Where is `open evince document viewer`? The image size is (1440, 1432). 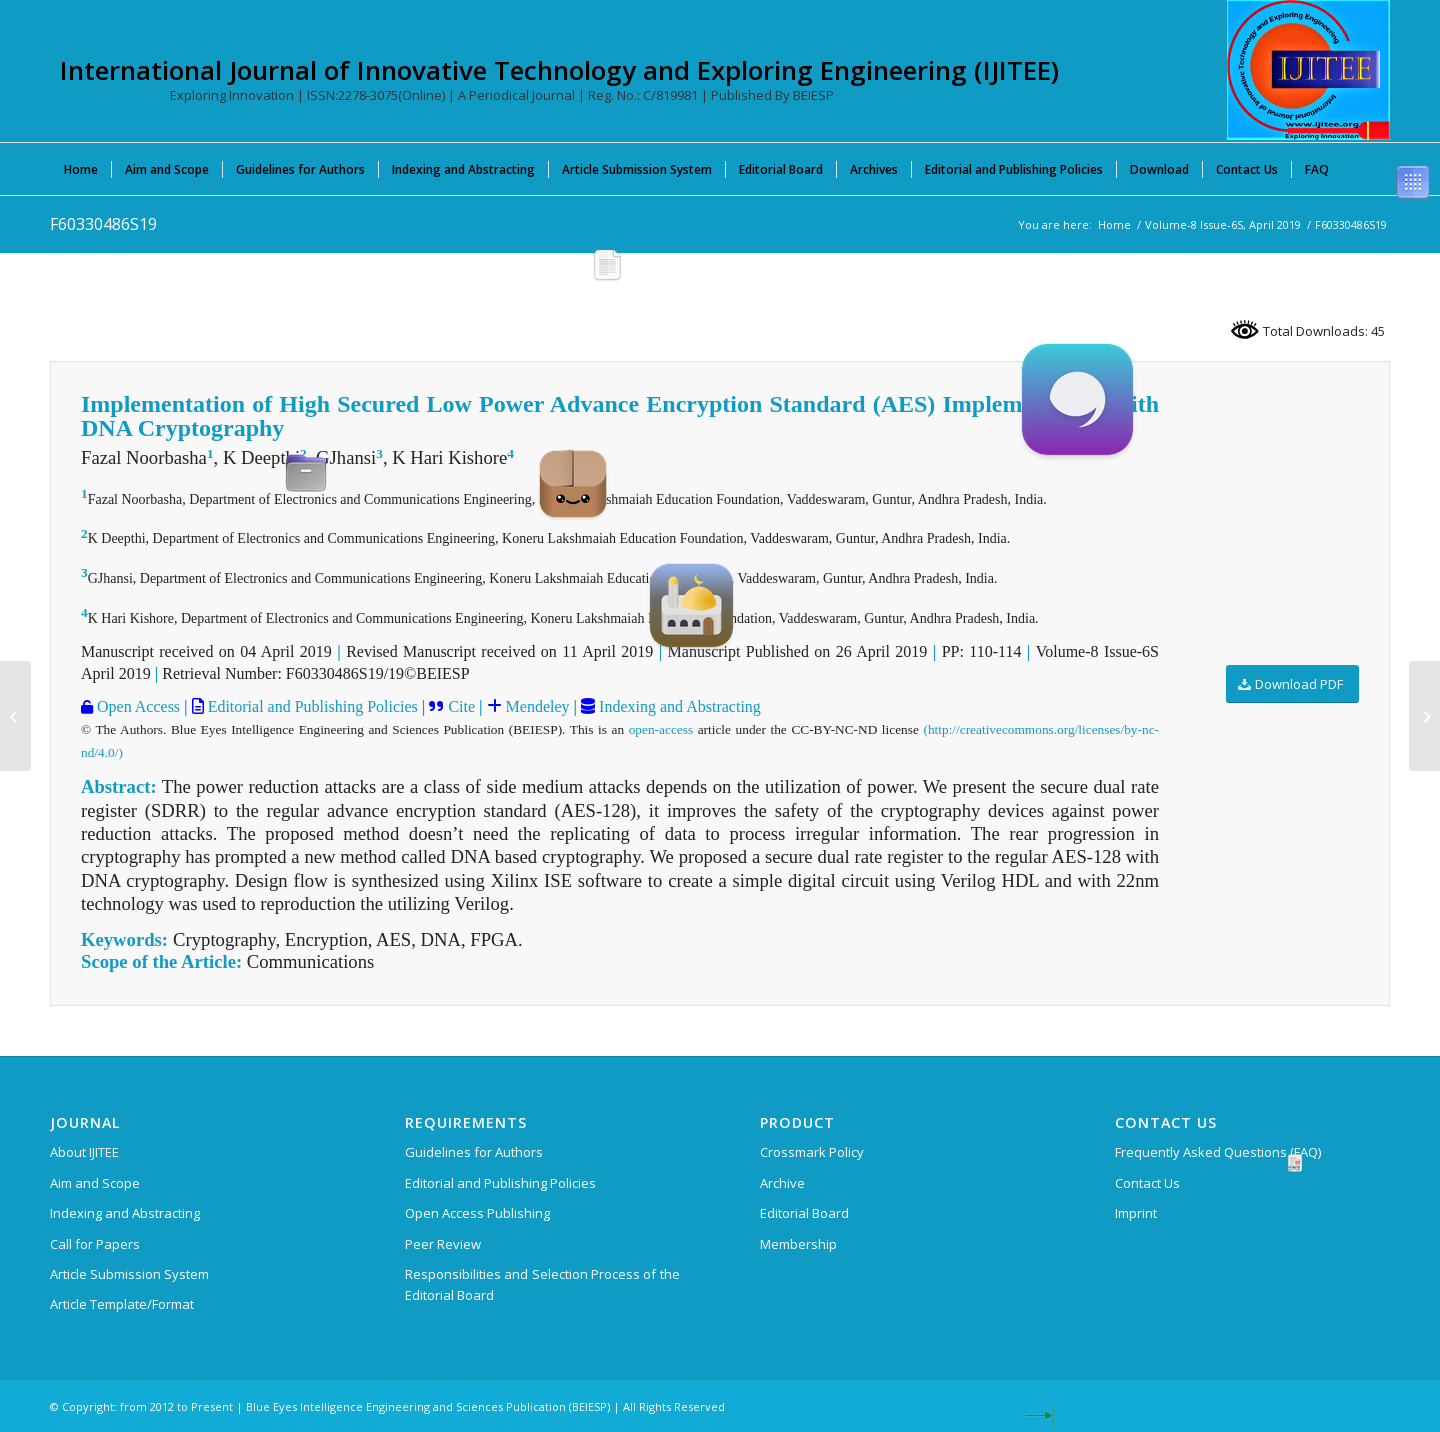 open evince document viewer is located at coordinates (1295, 1163).